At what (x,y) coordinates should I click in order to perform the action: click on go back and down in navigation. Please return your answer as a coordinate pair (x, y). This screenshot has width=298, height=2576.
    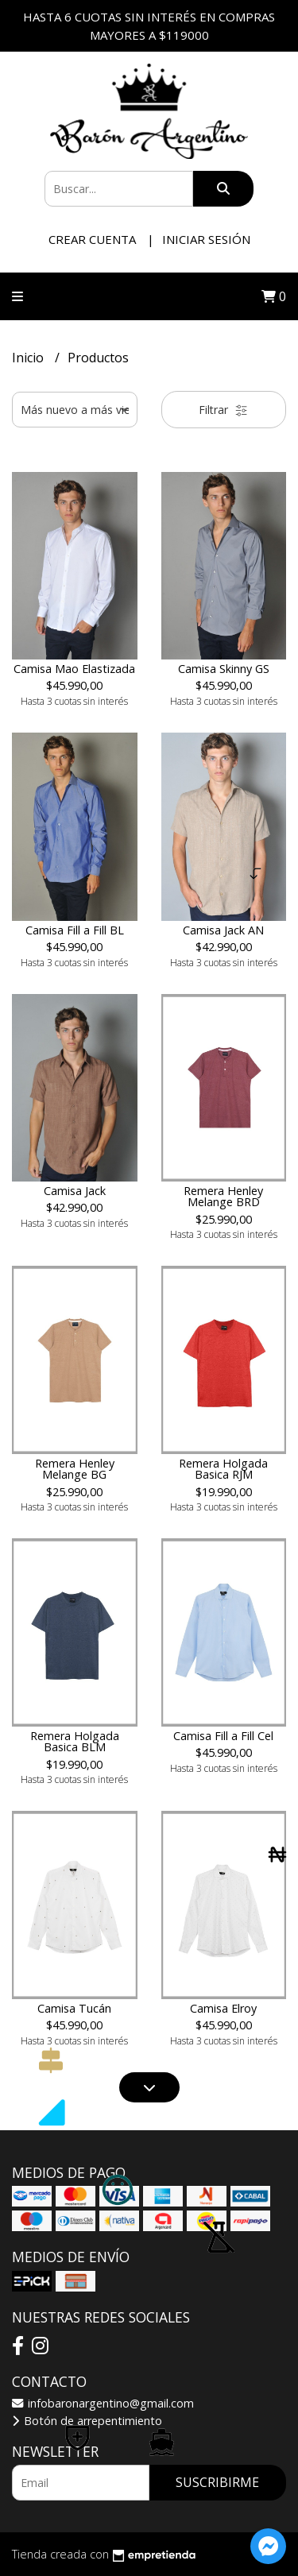
    Looking at the image, I should click on (255, 873).